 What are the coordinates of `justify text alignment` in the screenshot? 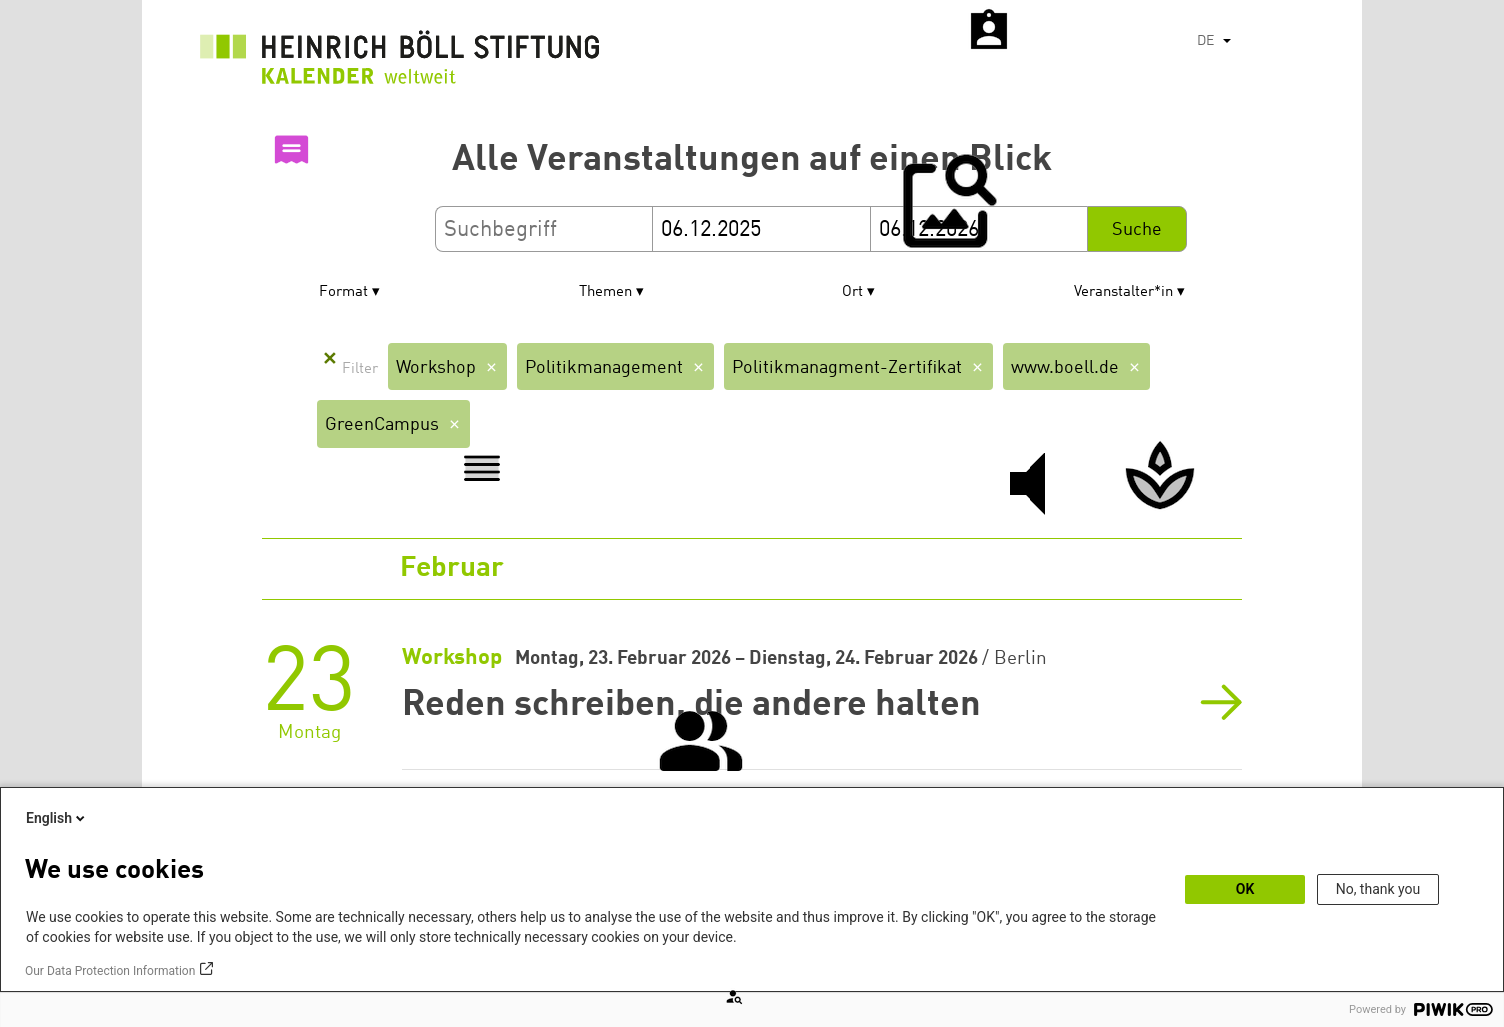 It's located at (482, 469).